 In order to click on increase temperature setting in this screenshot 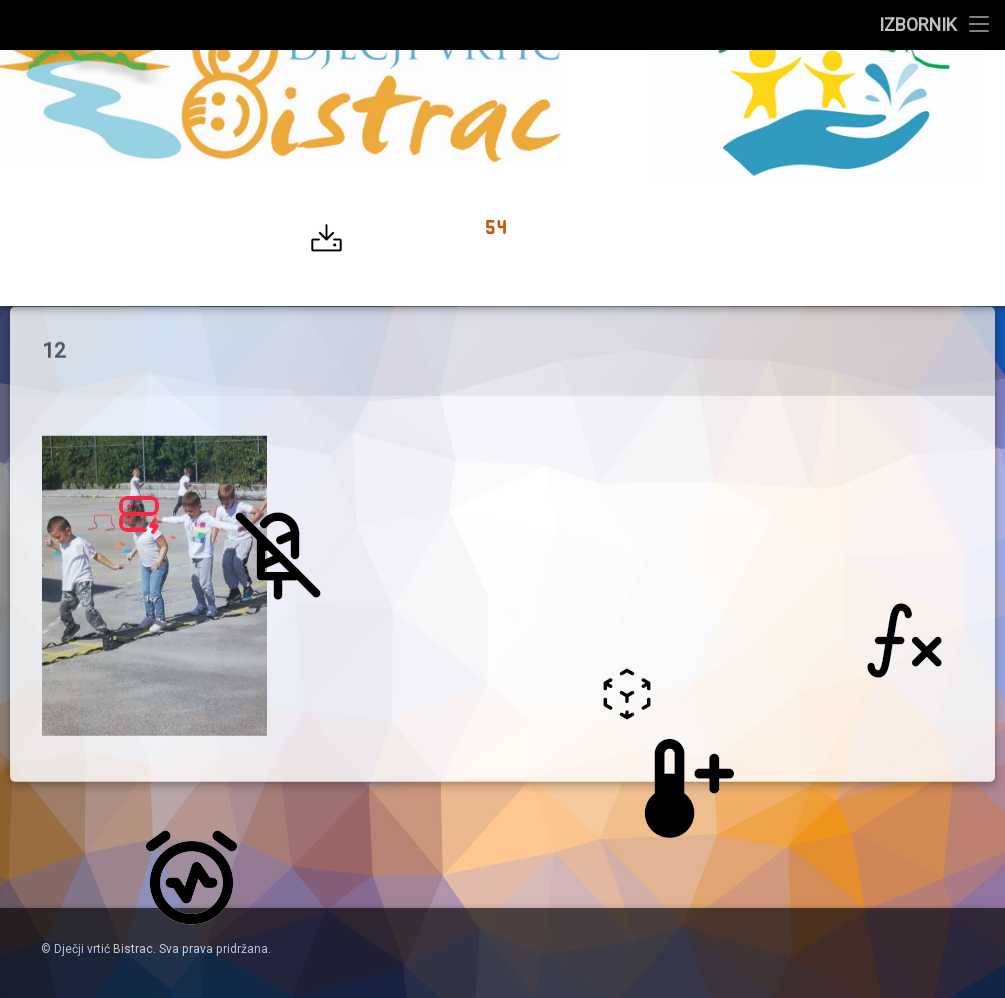, I will do `click(679, 788)`.